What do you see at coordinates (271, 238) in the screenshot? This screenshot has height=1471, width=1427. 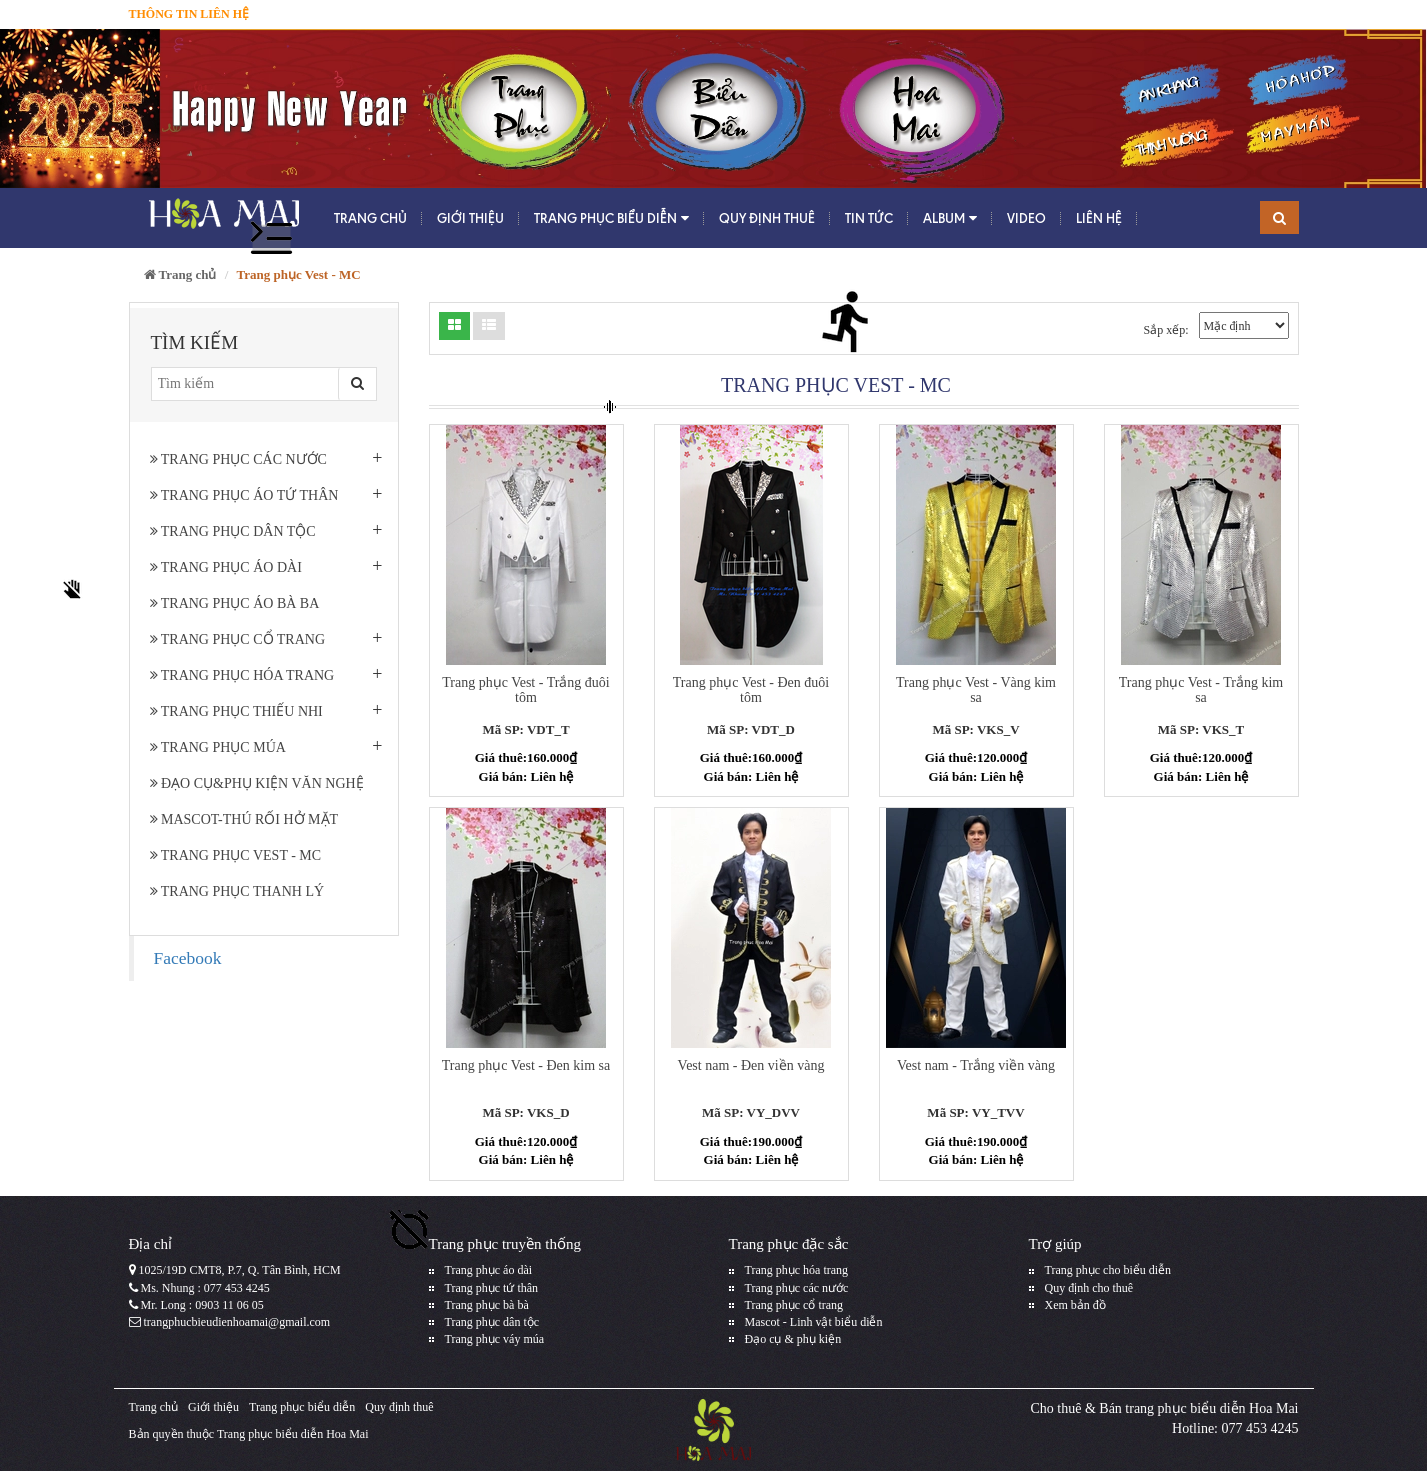 I see `increase text indentation` at bounding box center [271, 238].